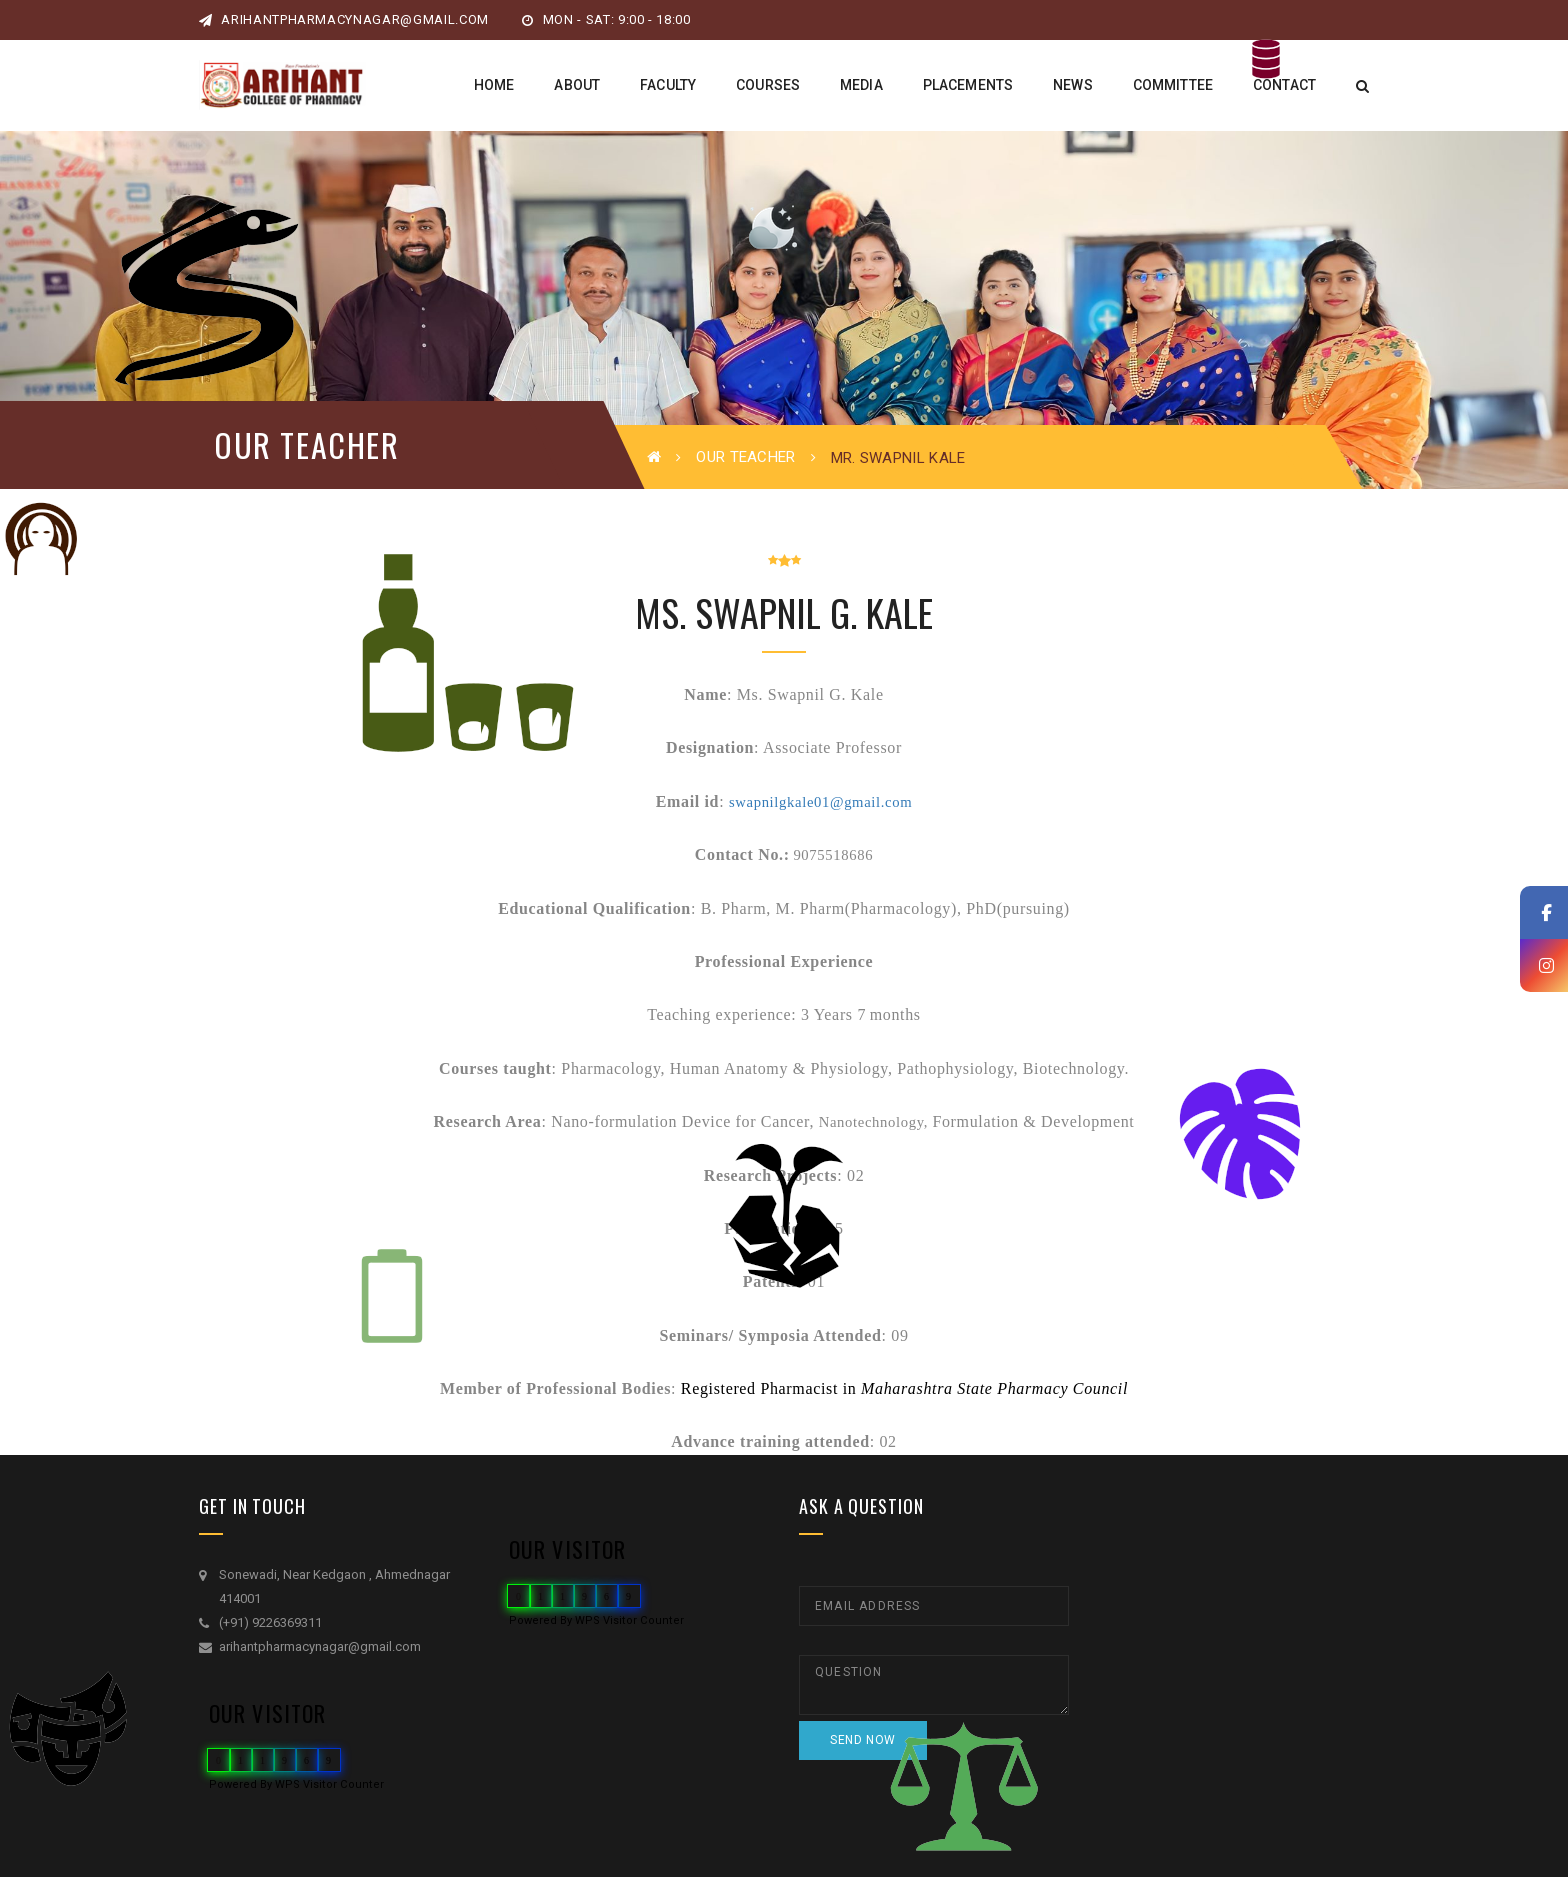 Image resolution: width=1568 pixels, height=1877 pixels. I want to click on decorative plant or nature-themed category icon, so click(1240, 1134).